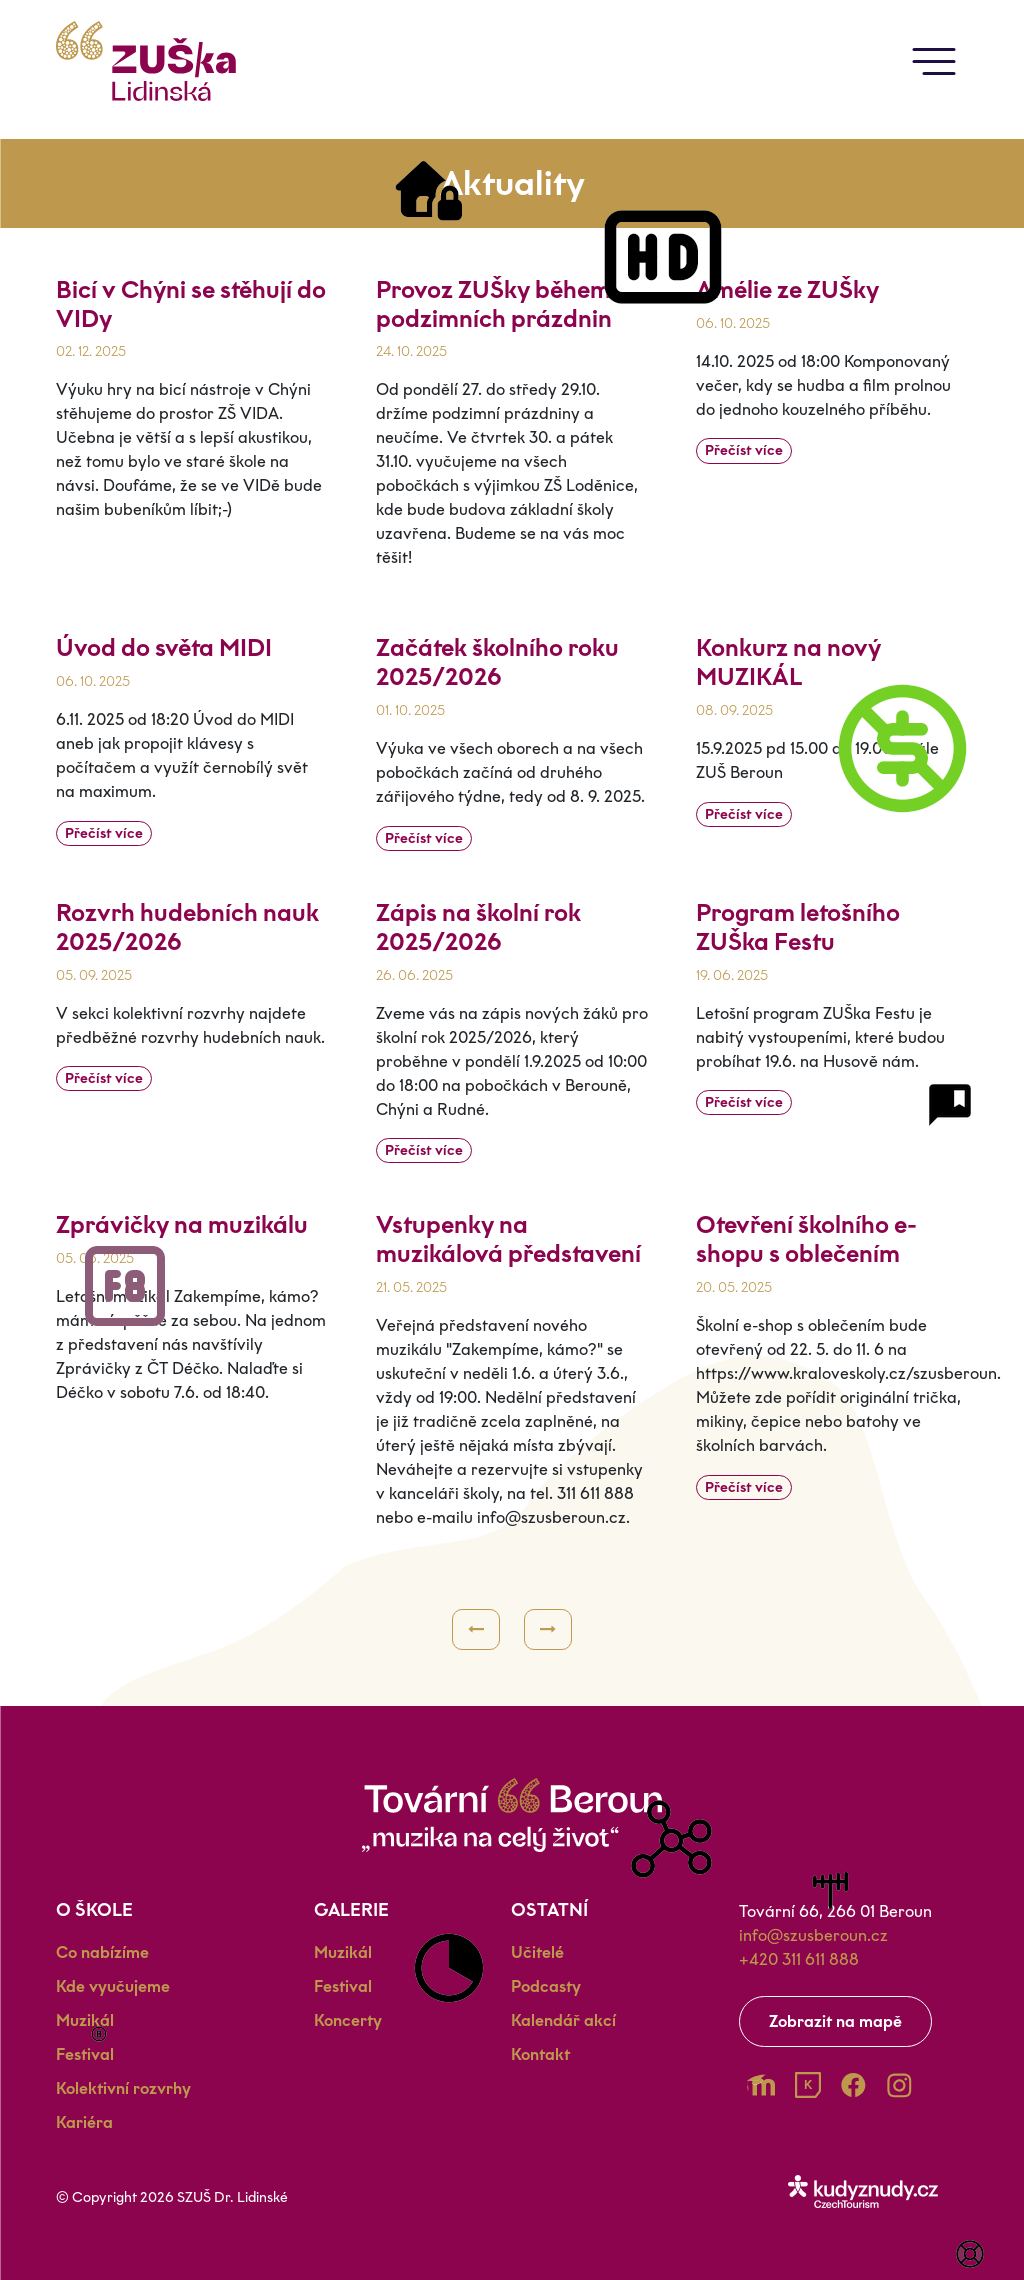 This screenshot has width=1024, height=2280. I want to click on access help or support center, so click(970, 2254).